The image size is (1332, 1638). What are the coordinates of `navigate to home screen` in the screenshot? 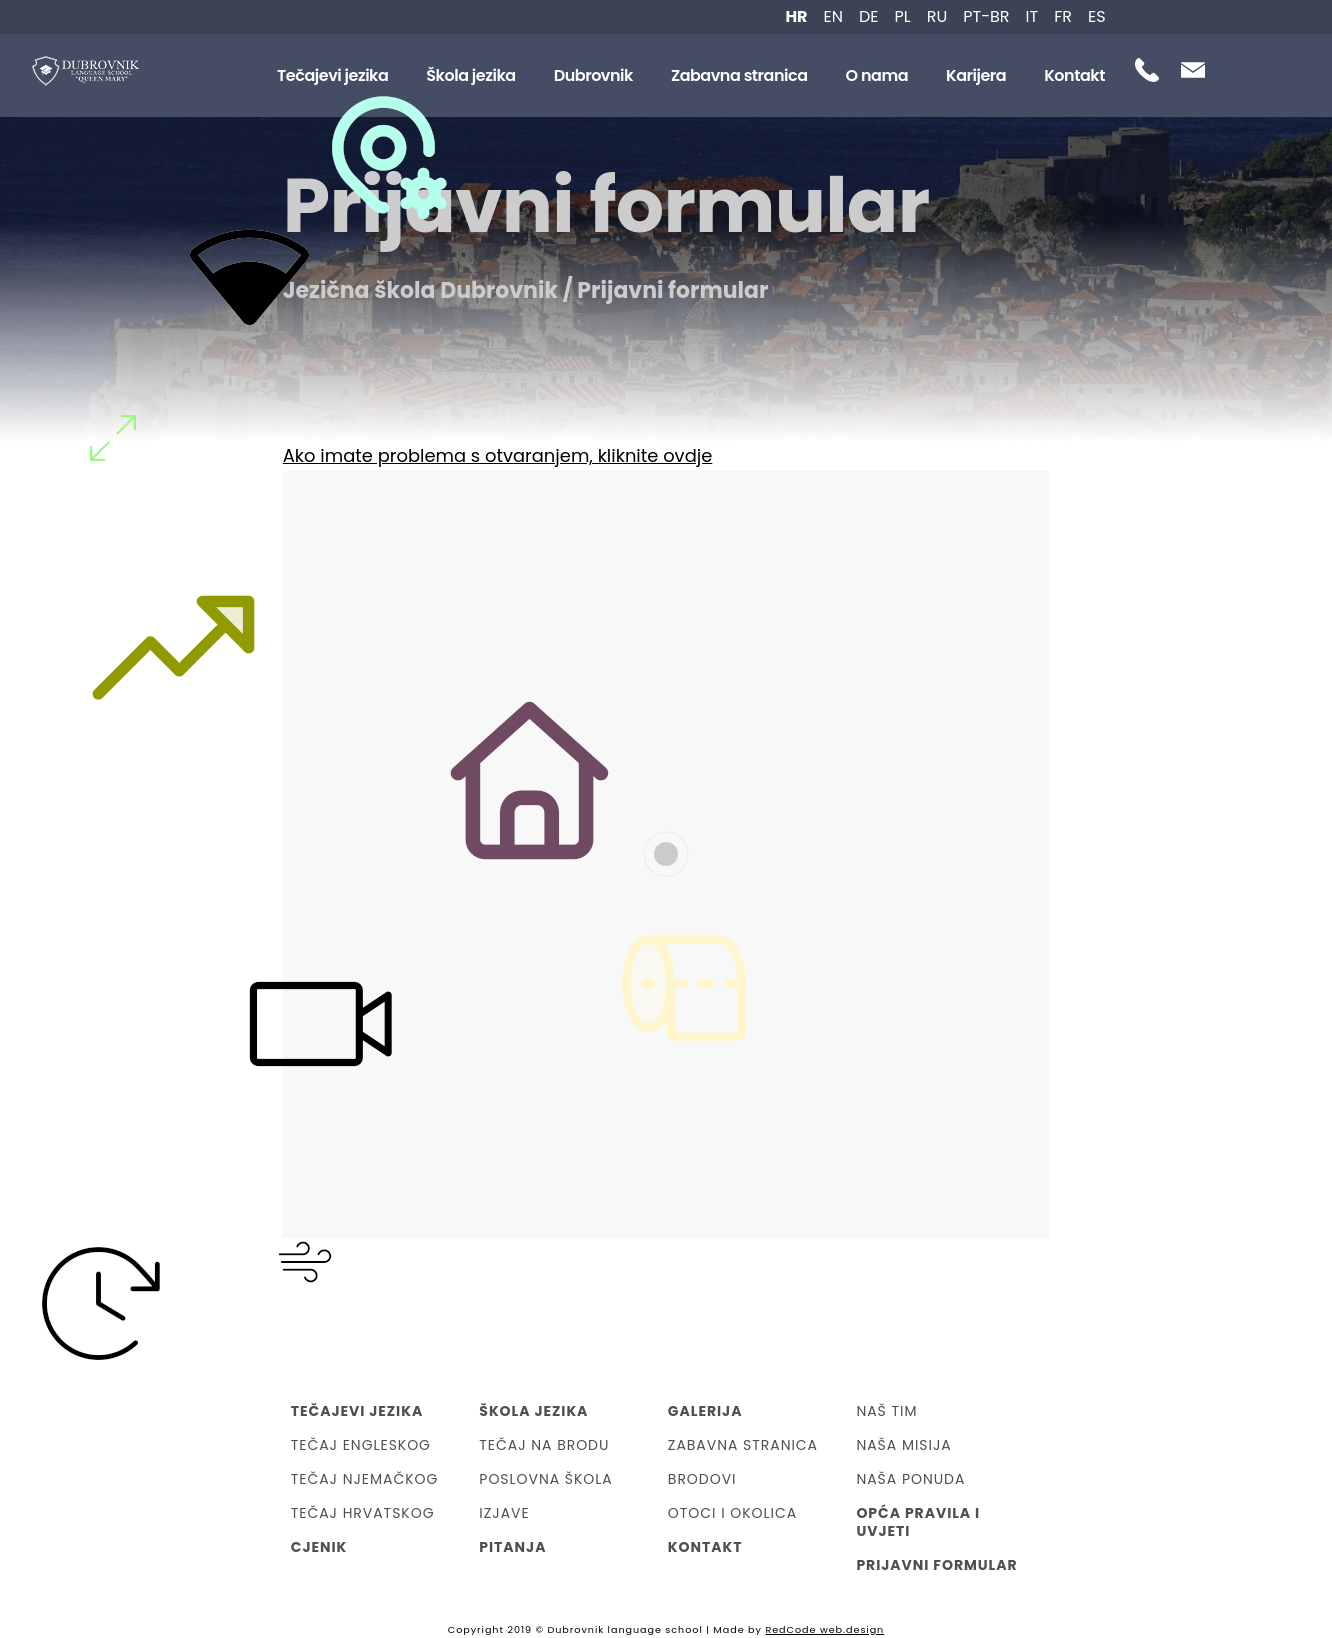 It's located at (529, 780).